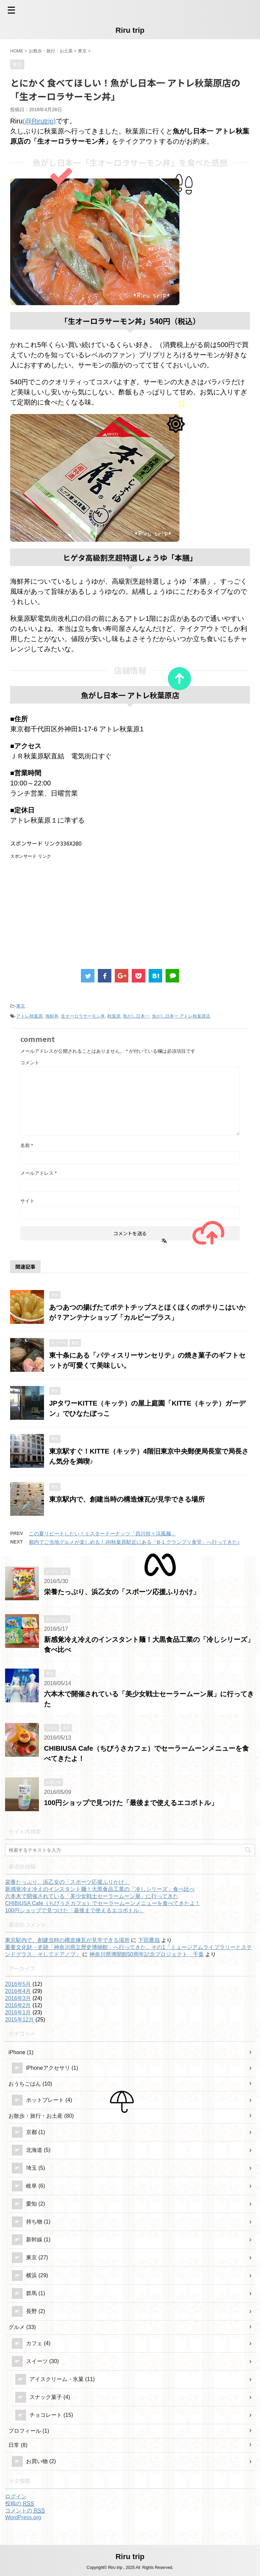  Describe the element at coordinates (160, 1565) in the screenshot. I see `Meta company logo` at that location.